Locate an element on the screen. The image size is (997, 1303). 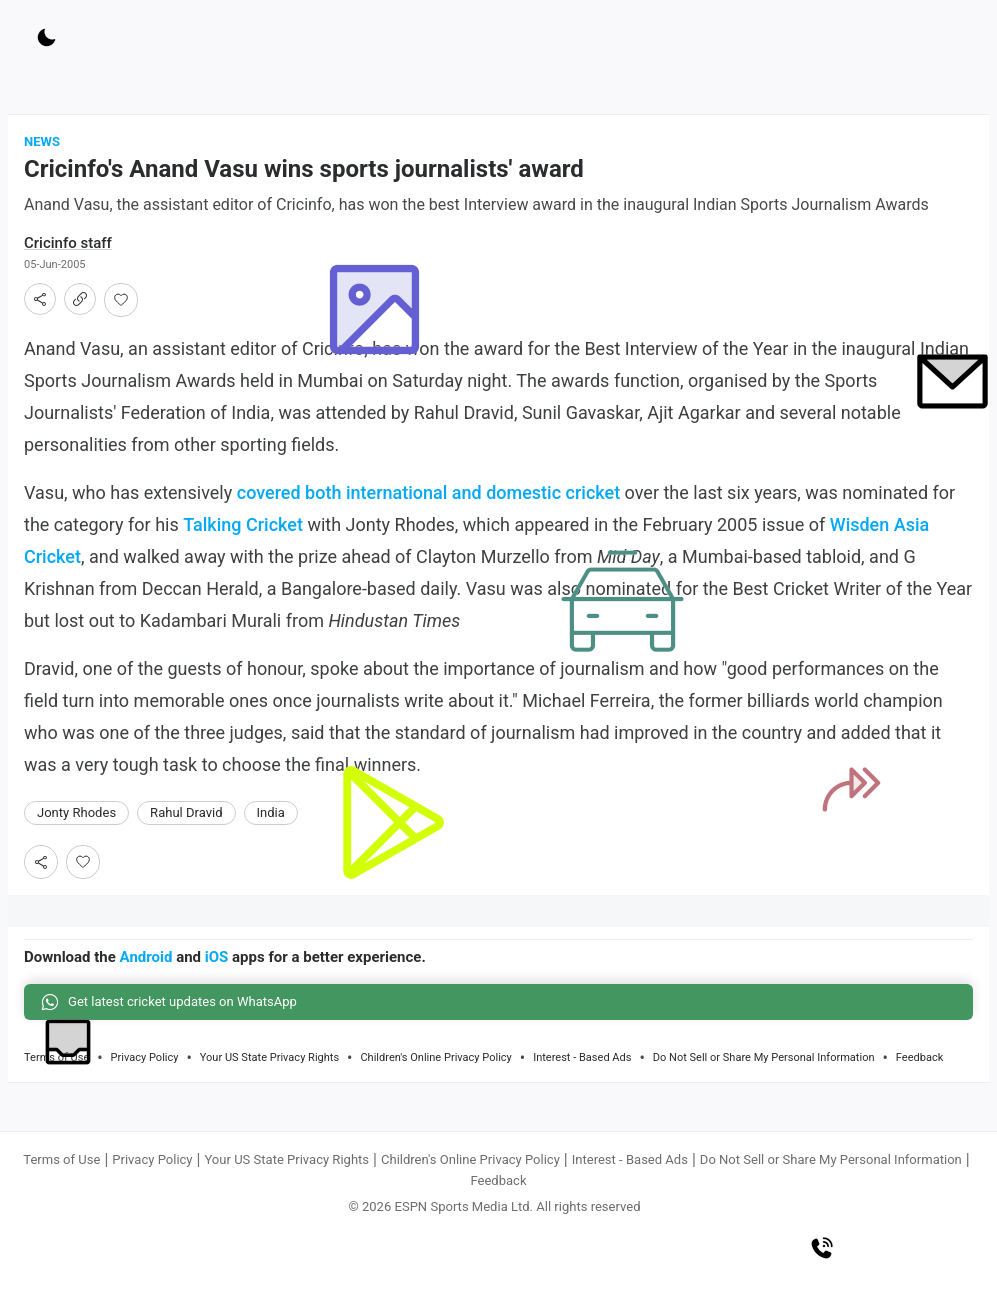
forward message or content multiple times is located at coordinates (851, 789).